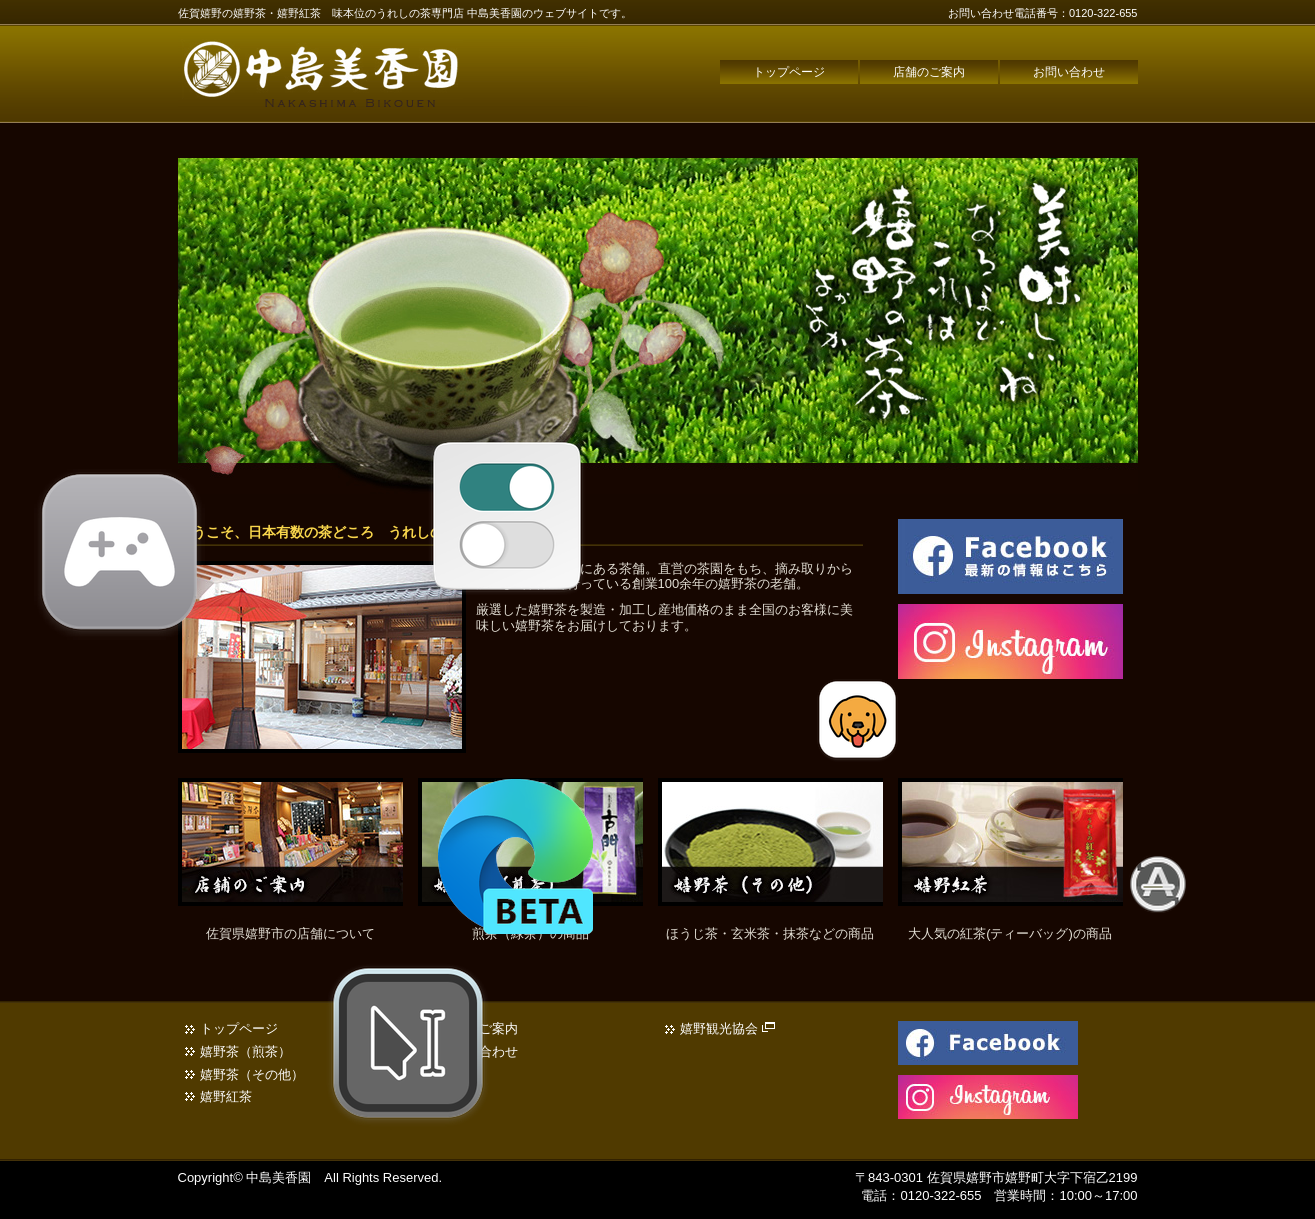 This screenshot has width=1315, height=1219. What do you see at coordinates (857, 719) in the screenshot?
I see `open bruno API client` at bounding box center [857, 719].